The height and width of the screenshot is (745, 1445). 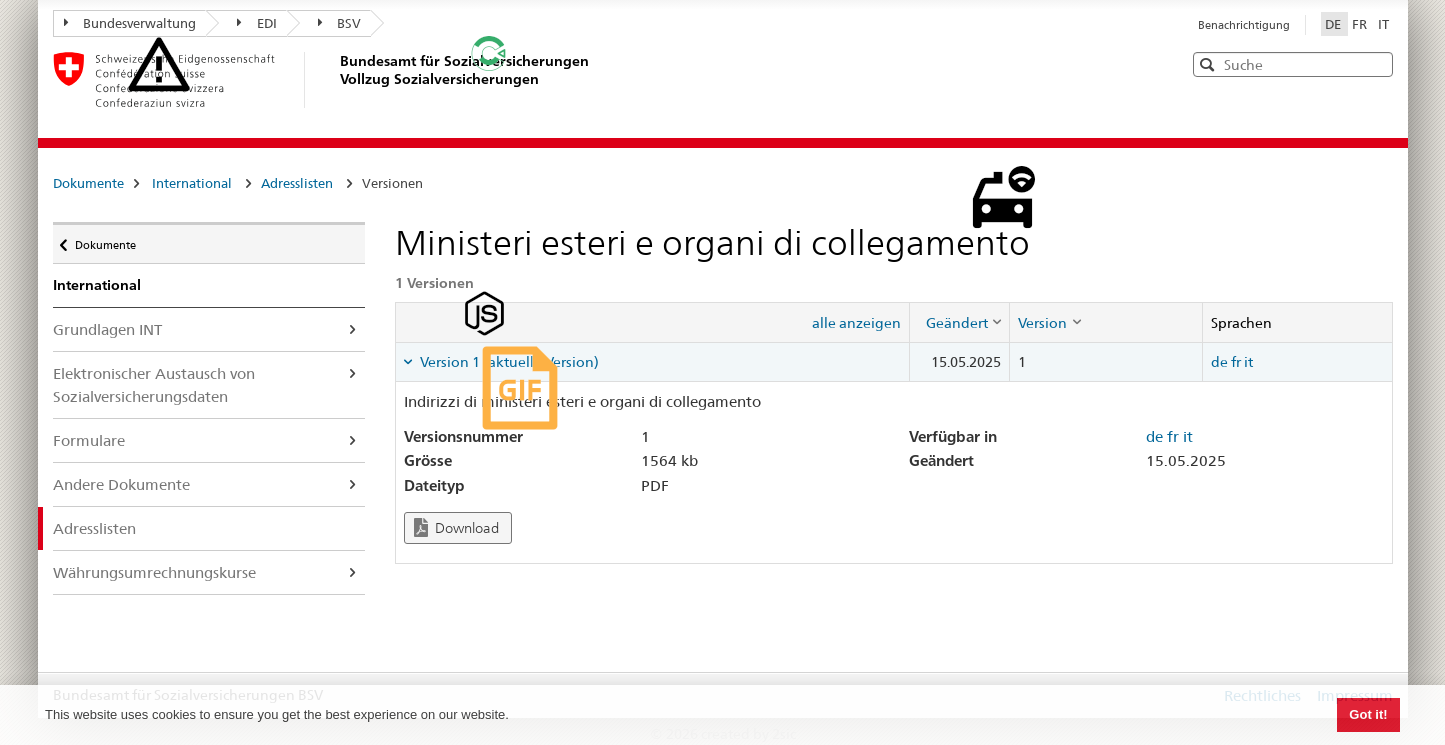 What do you see at coordinates (488, 53) in the screenshot?
I see `construct 3 game development software logo` at bounding box center [488, 53].